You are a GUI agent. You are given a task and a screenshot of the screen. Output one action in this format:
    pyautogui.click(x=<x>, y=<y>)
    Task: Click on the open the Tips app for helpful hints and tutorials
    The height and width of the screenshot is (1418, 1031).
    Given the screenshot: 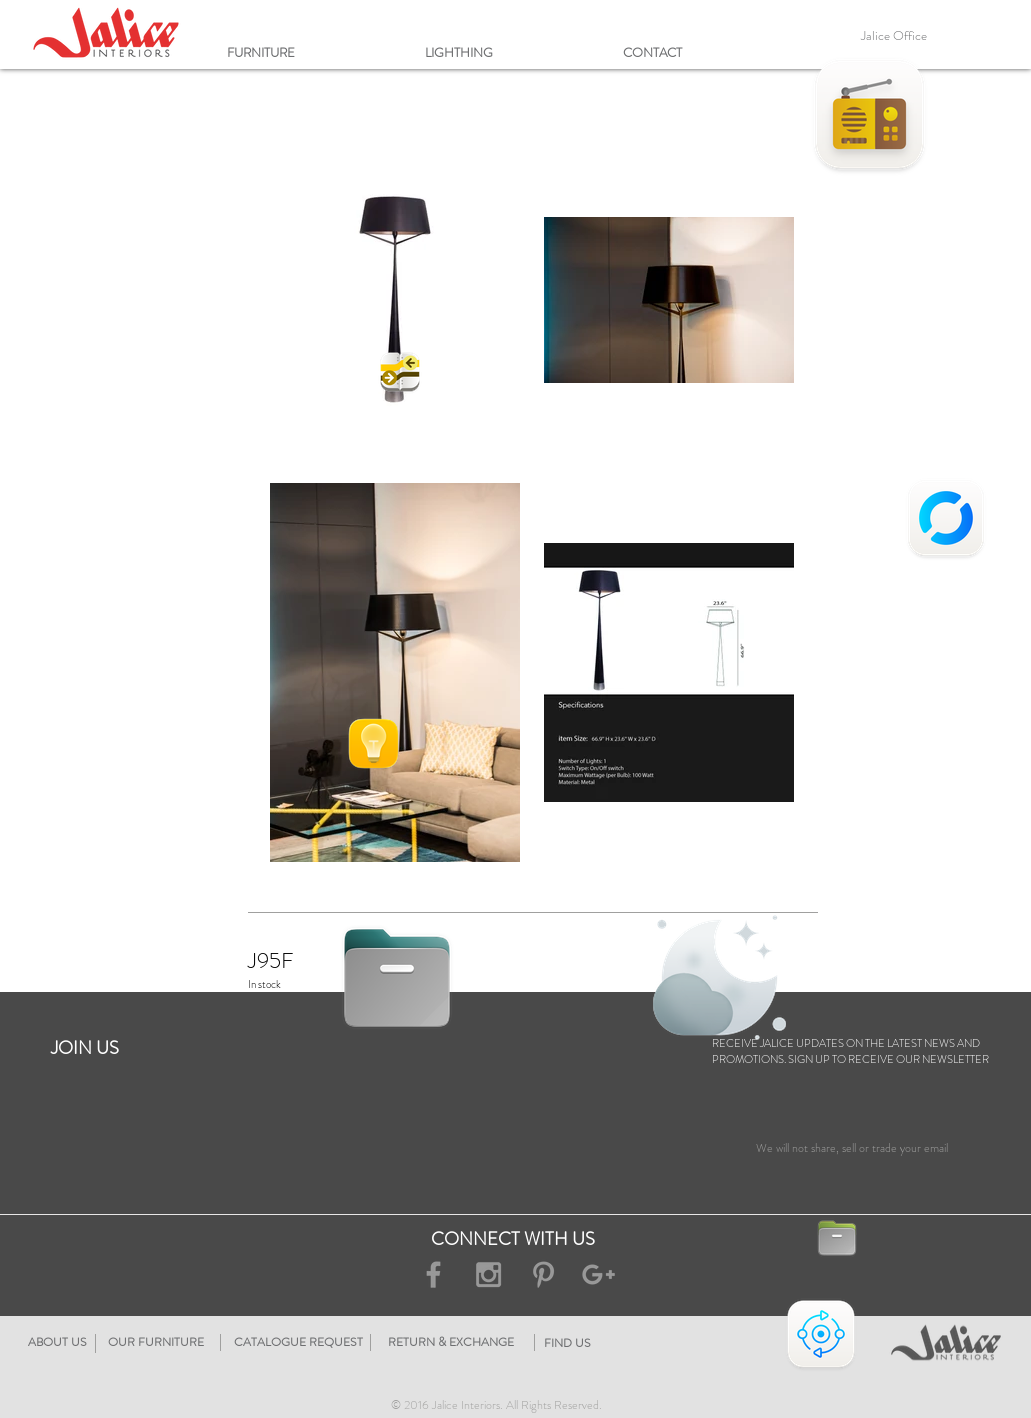 What is the action you would take?
    pyautogui.click(x=373, y=743)
    